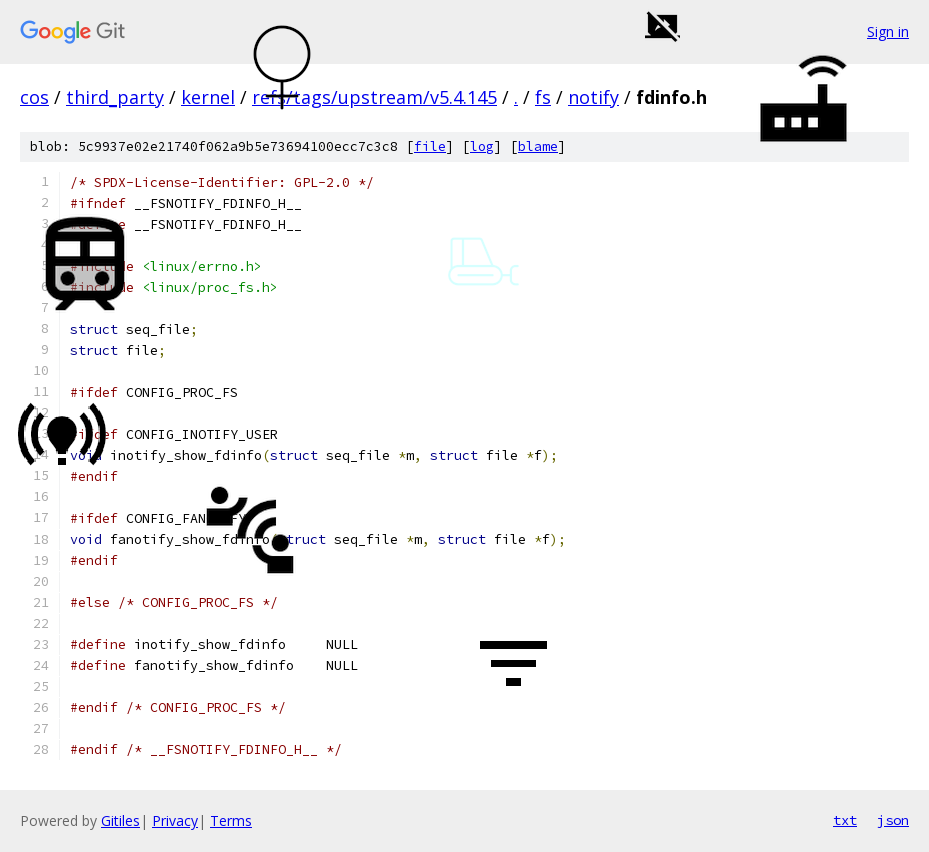 This screenshot has height=852, width=929. Describe the element at coordinates (662, 26) in the screenshot. I see `stop sharing your screen` at that location.